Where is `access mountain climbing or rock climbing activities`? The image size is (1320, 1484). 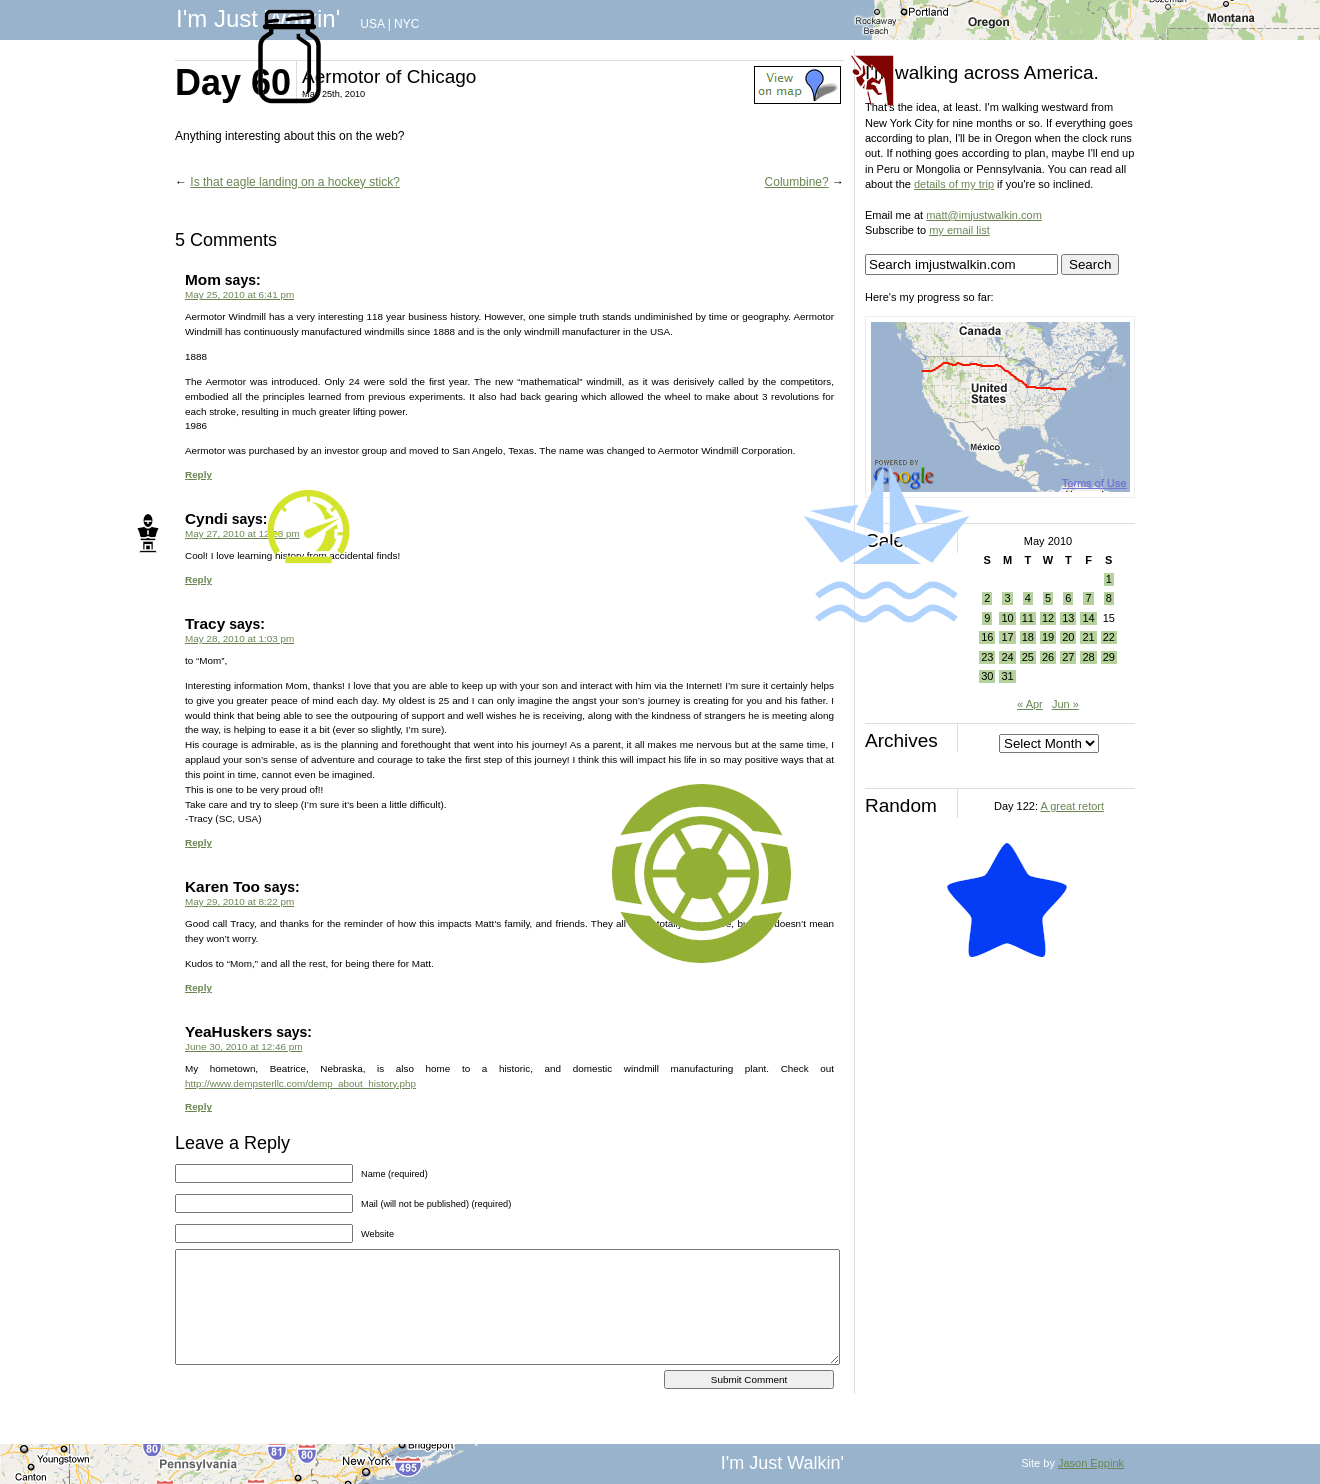 access mountain climbing or rock climbing activities is located at coordinates (868, 80).